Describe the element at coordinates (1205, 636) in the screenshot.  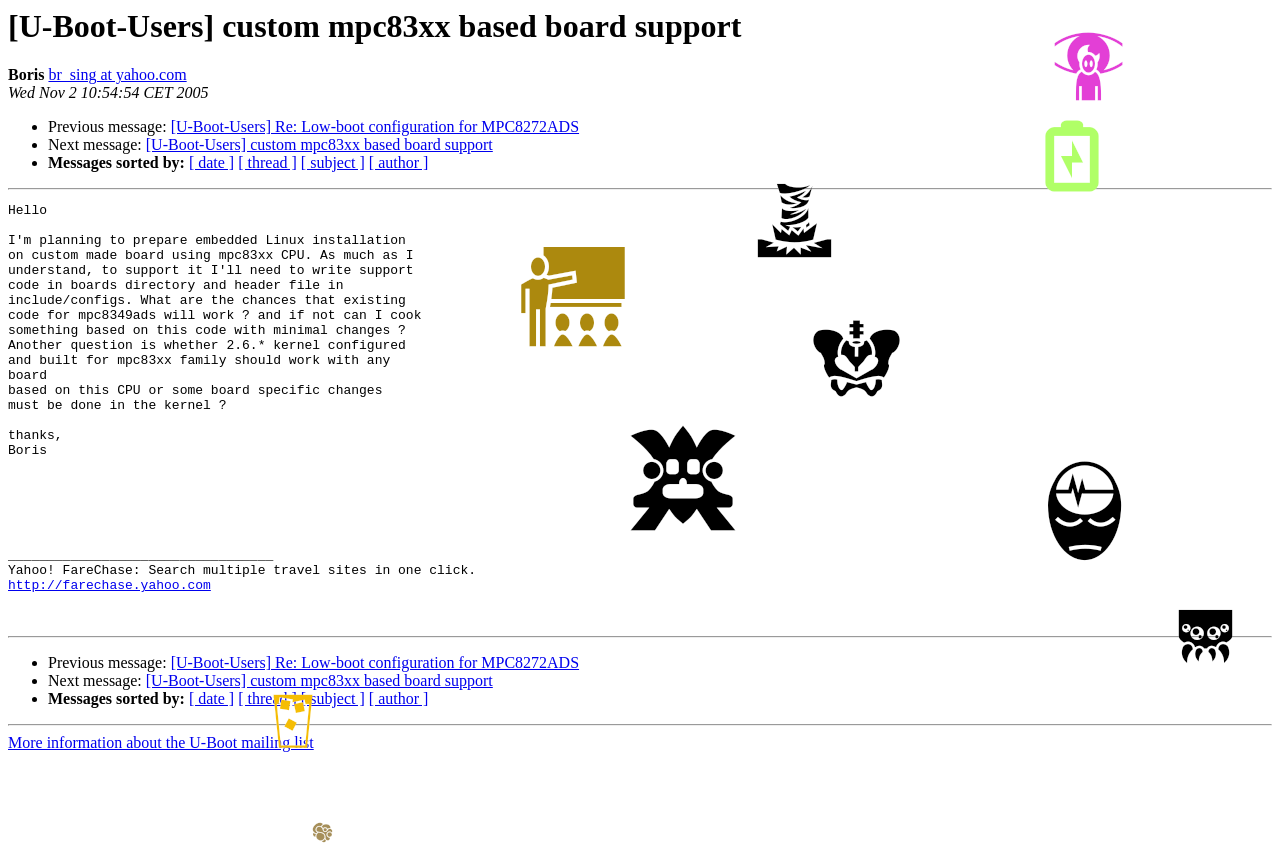
I see `spider or arachnid enemy character in a game` at that location.